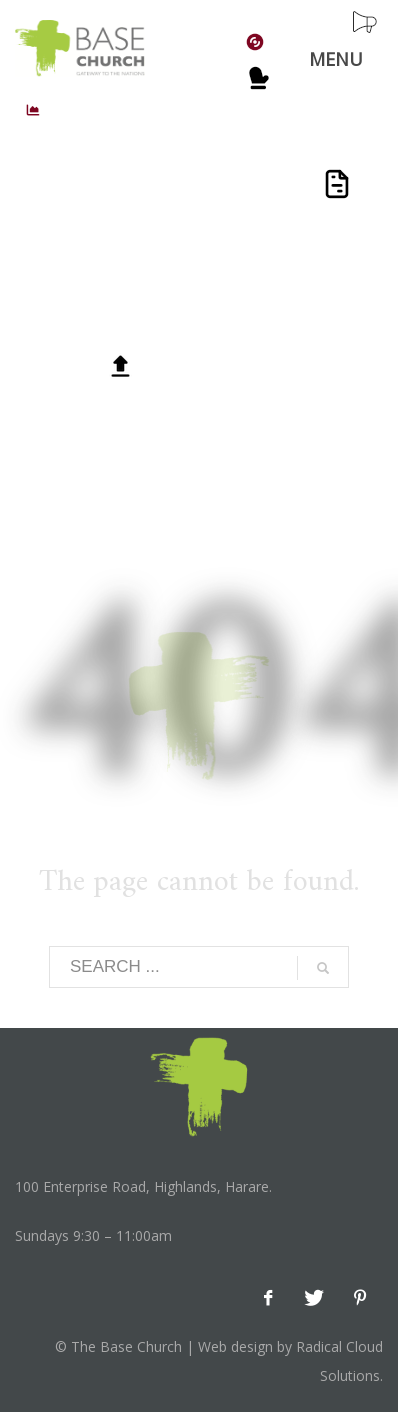 This screenshot has width=398, height=1412. I want to click on play or access music library, so click(255, 42).